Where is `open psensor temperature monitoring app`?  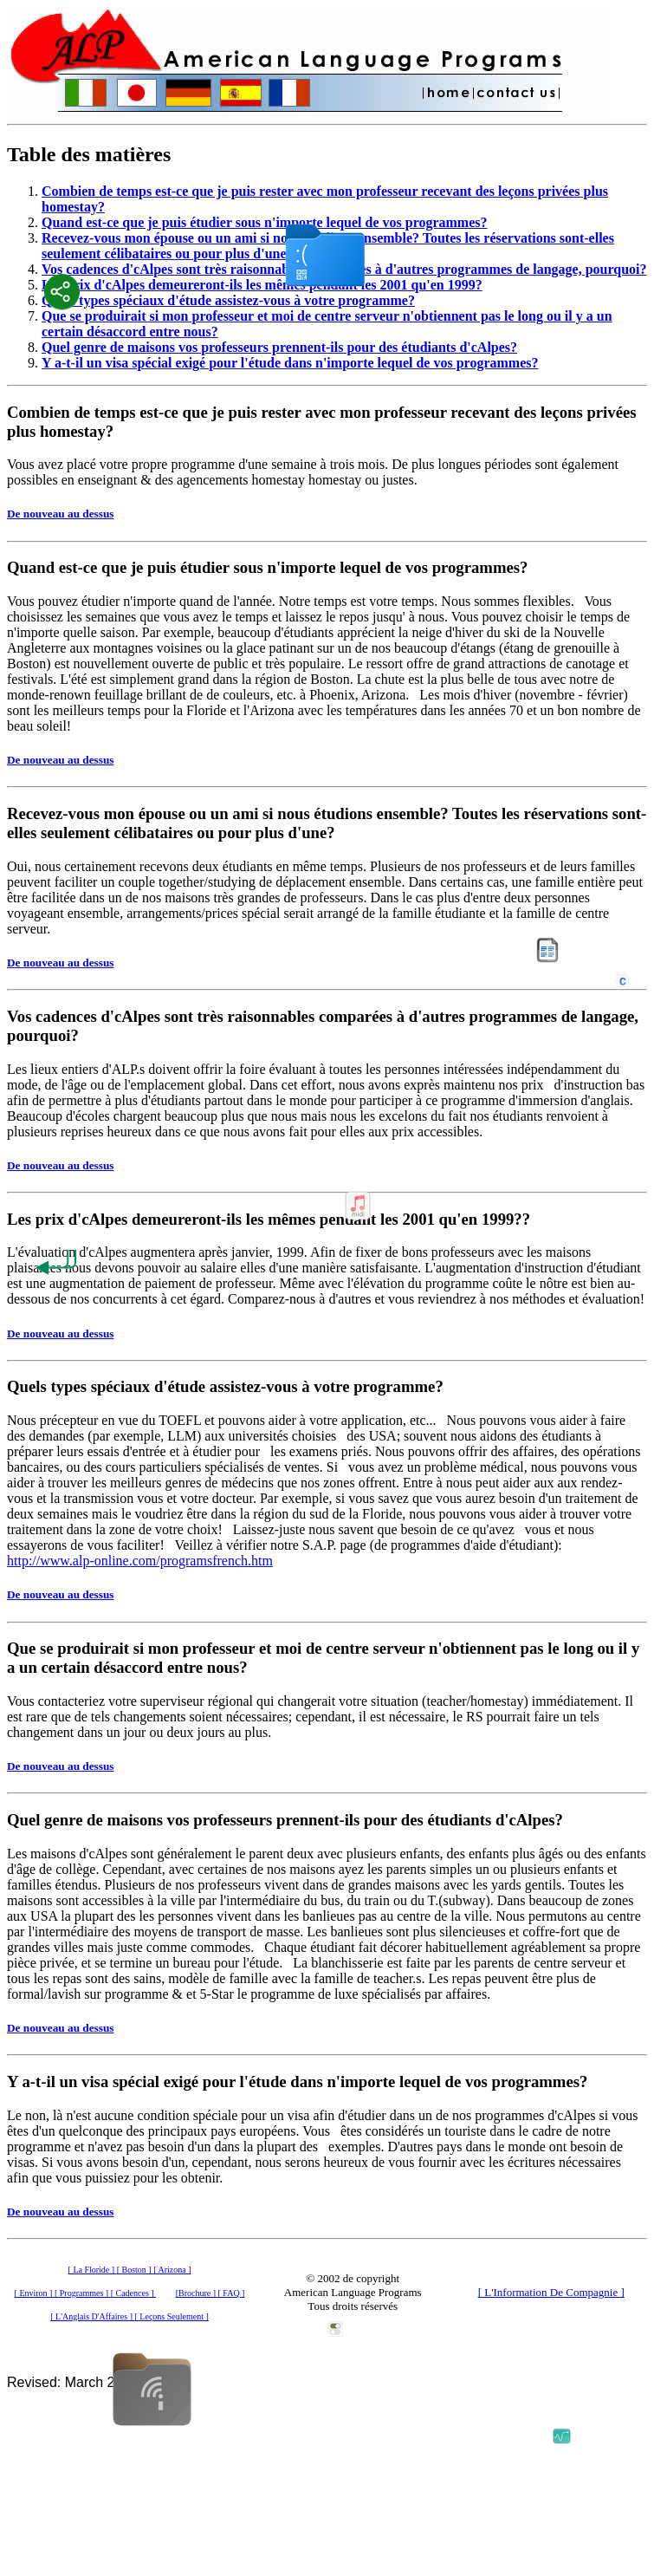
open psensor temperature monitoring app is located at coordinates (561, 2436).